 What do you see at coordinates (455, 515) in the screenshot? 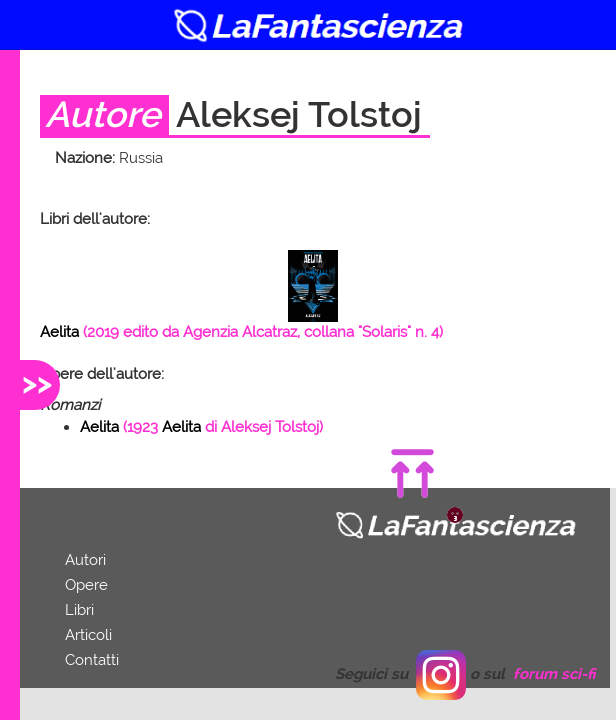
I see `send a kiss emoji in chat` at bounding box center [455, 515].